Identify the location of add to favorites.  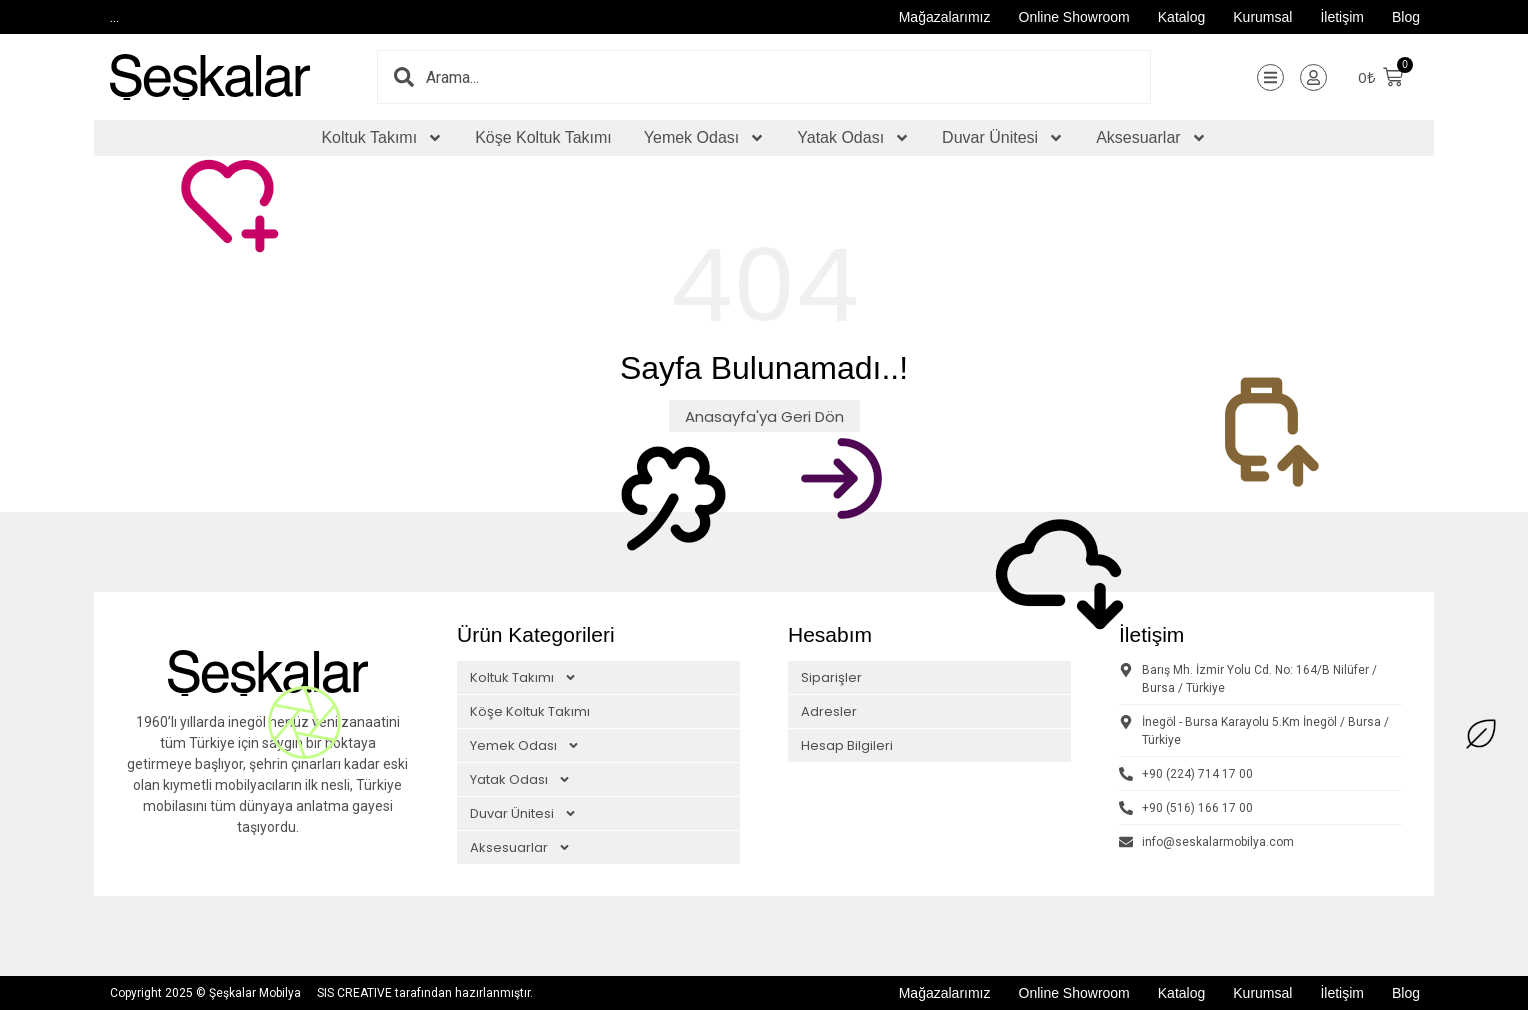
(227, 201).